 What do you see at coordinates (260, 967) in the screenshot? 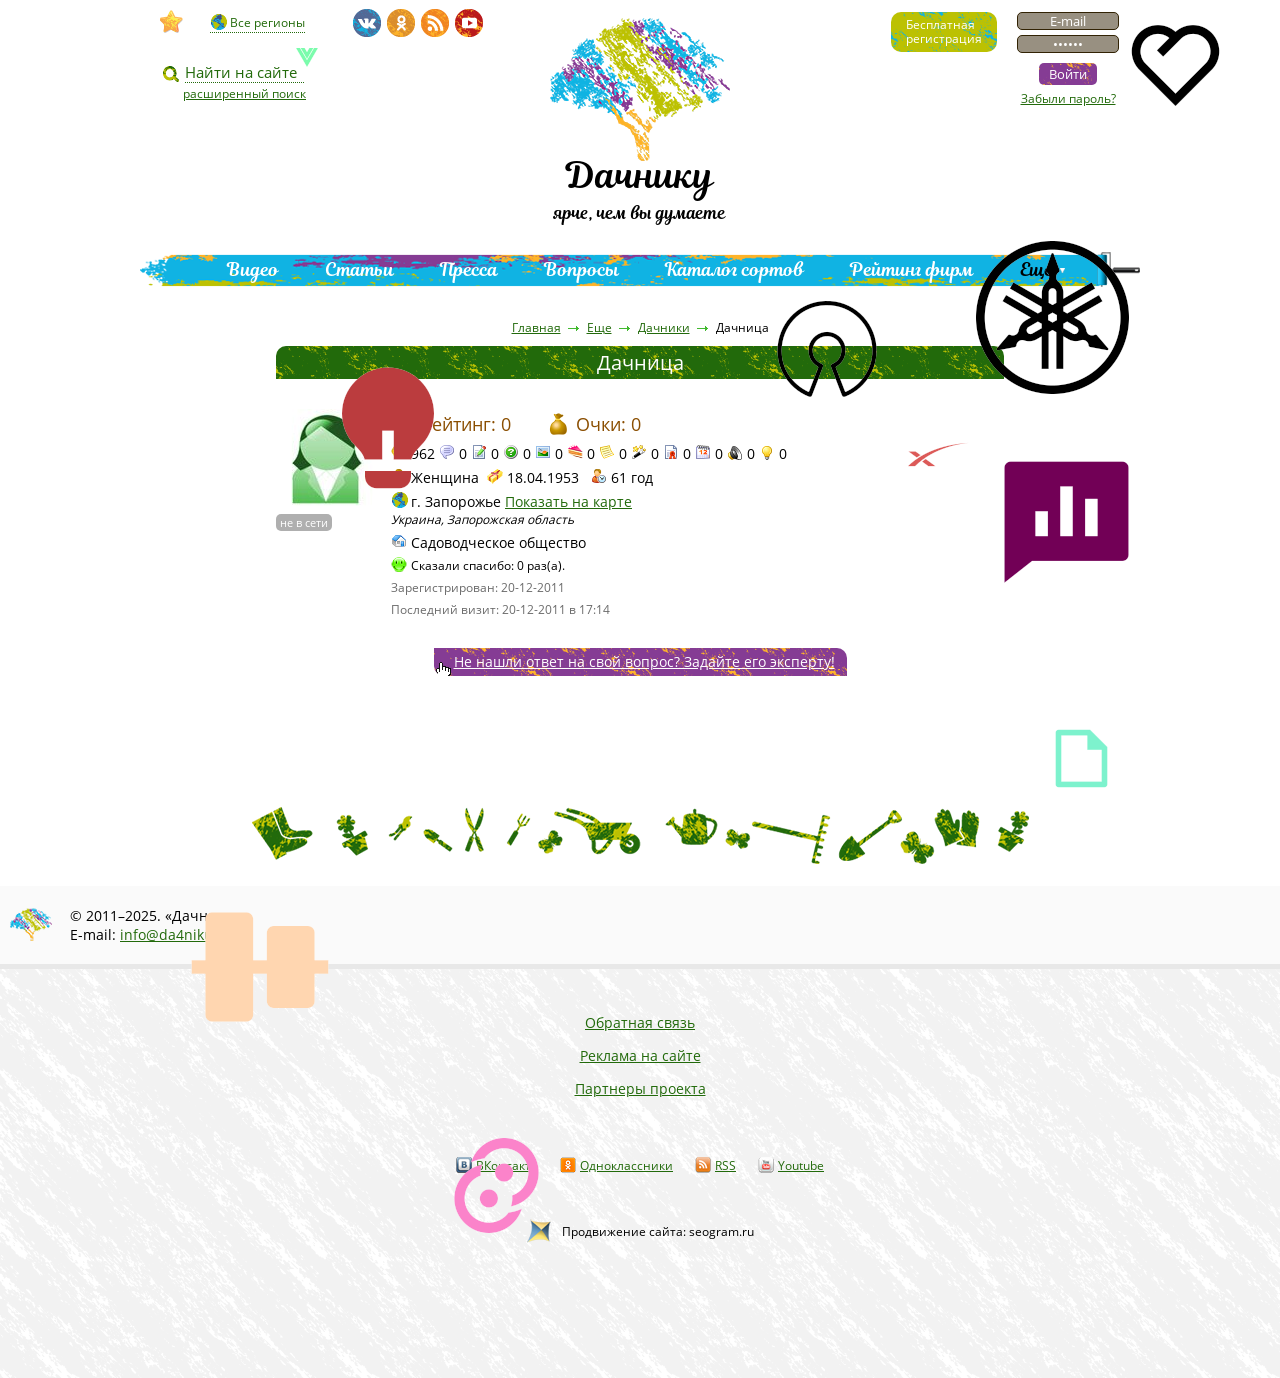
I see `align items to vertical center` at bounding box center [260, 967].